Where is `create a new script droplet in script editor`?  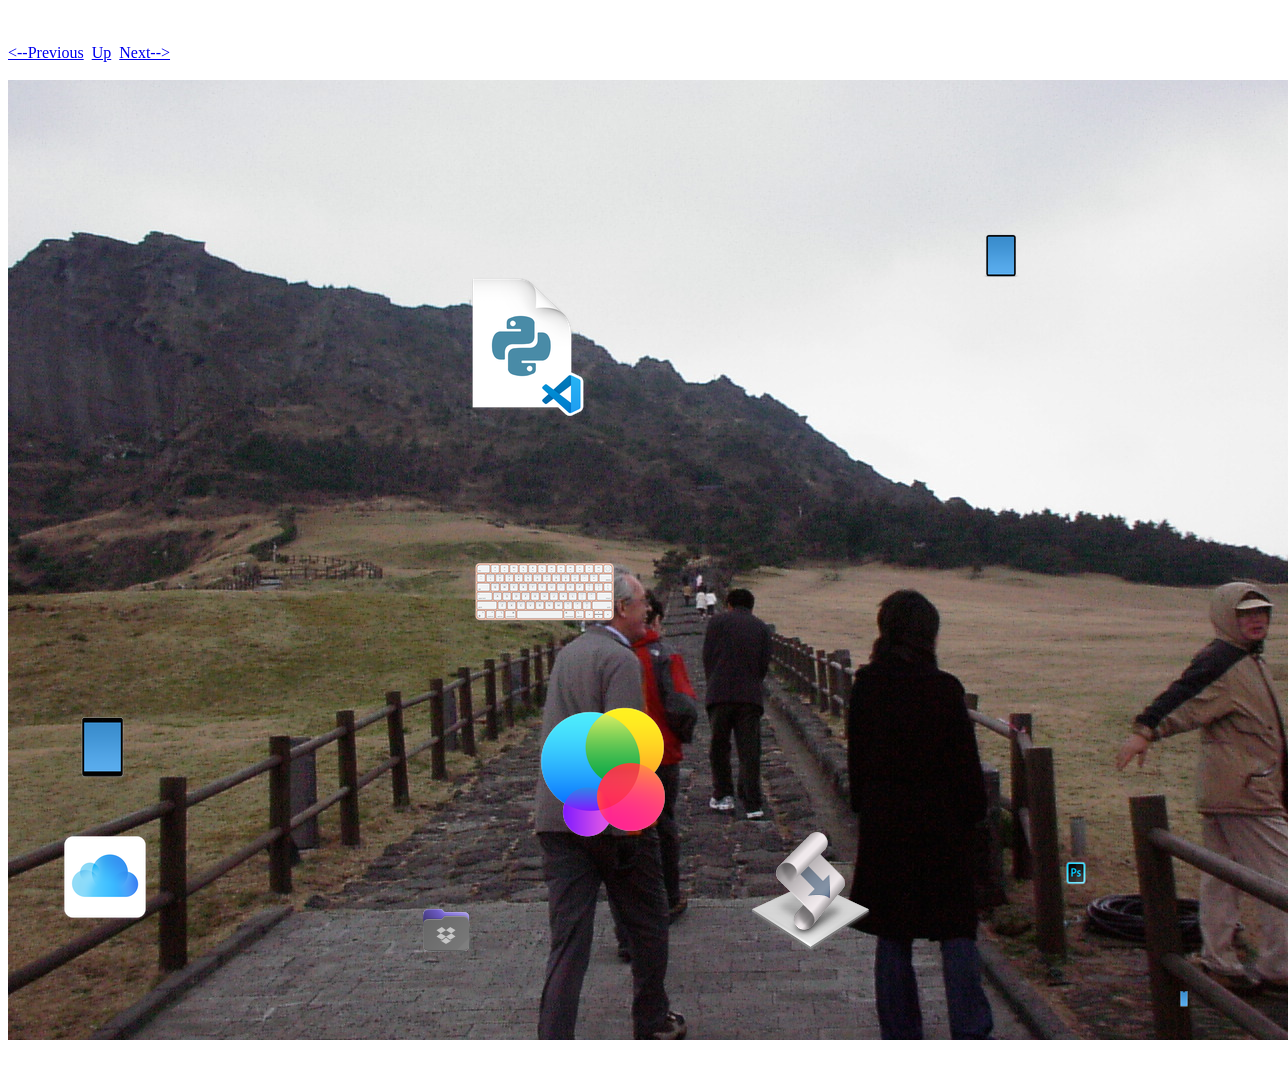
create a new script droplet in script editor is located at coordinates (810, 890).